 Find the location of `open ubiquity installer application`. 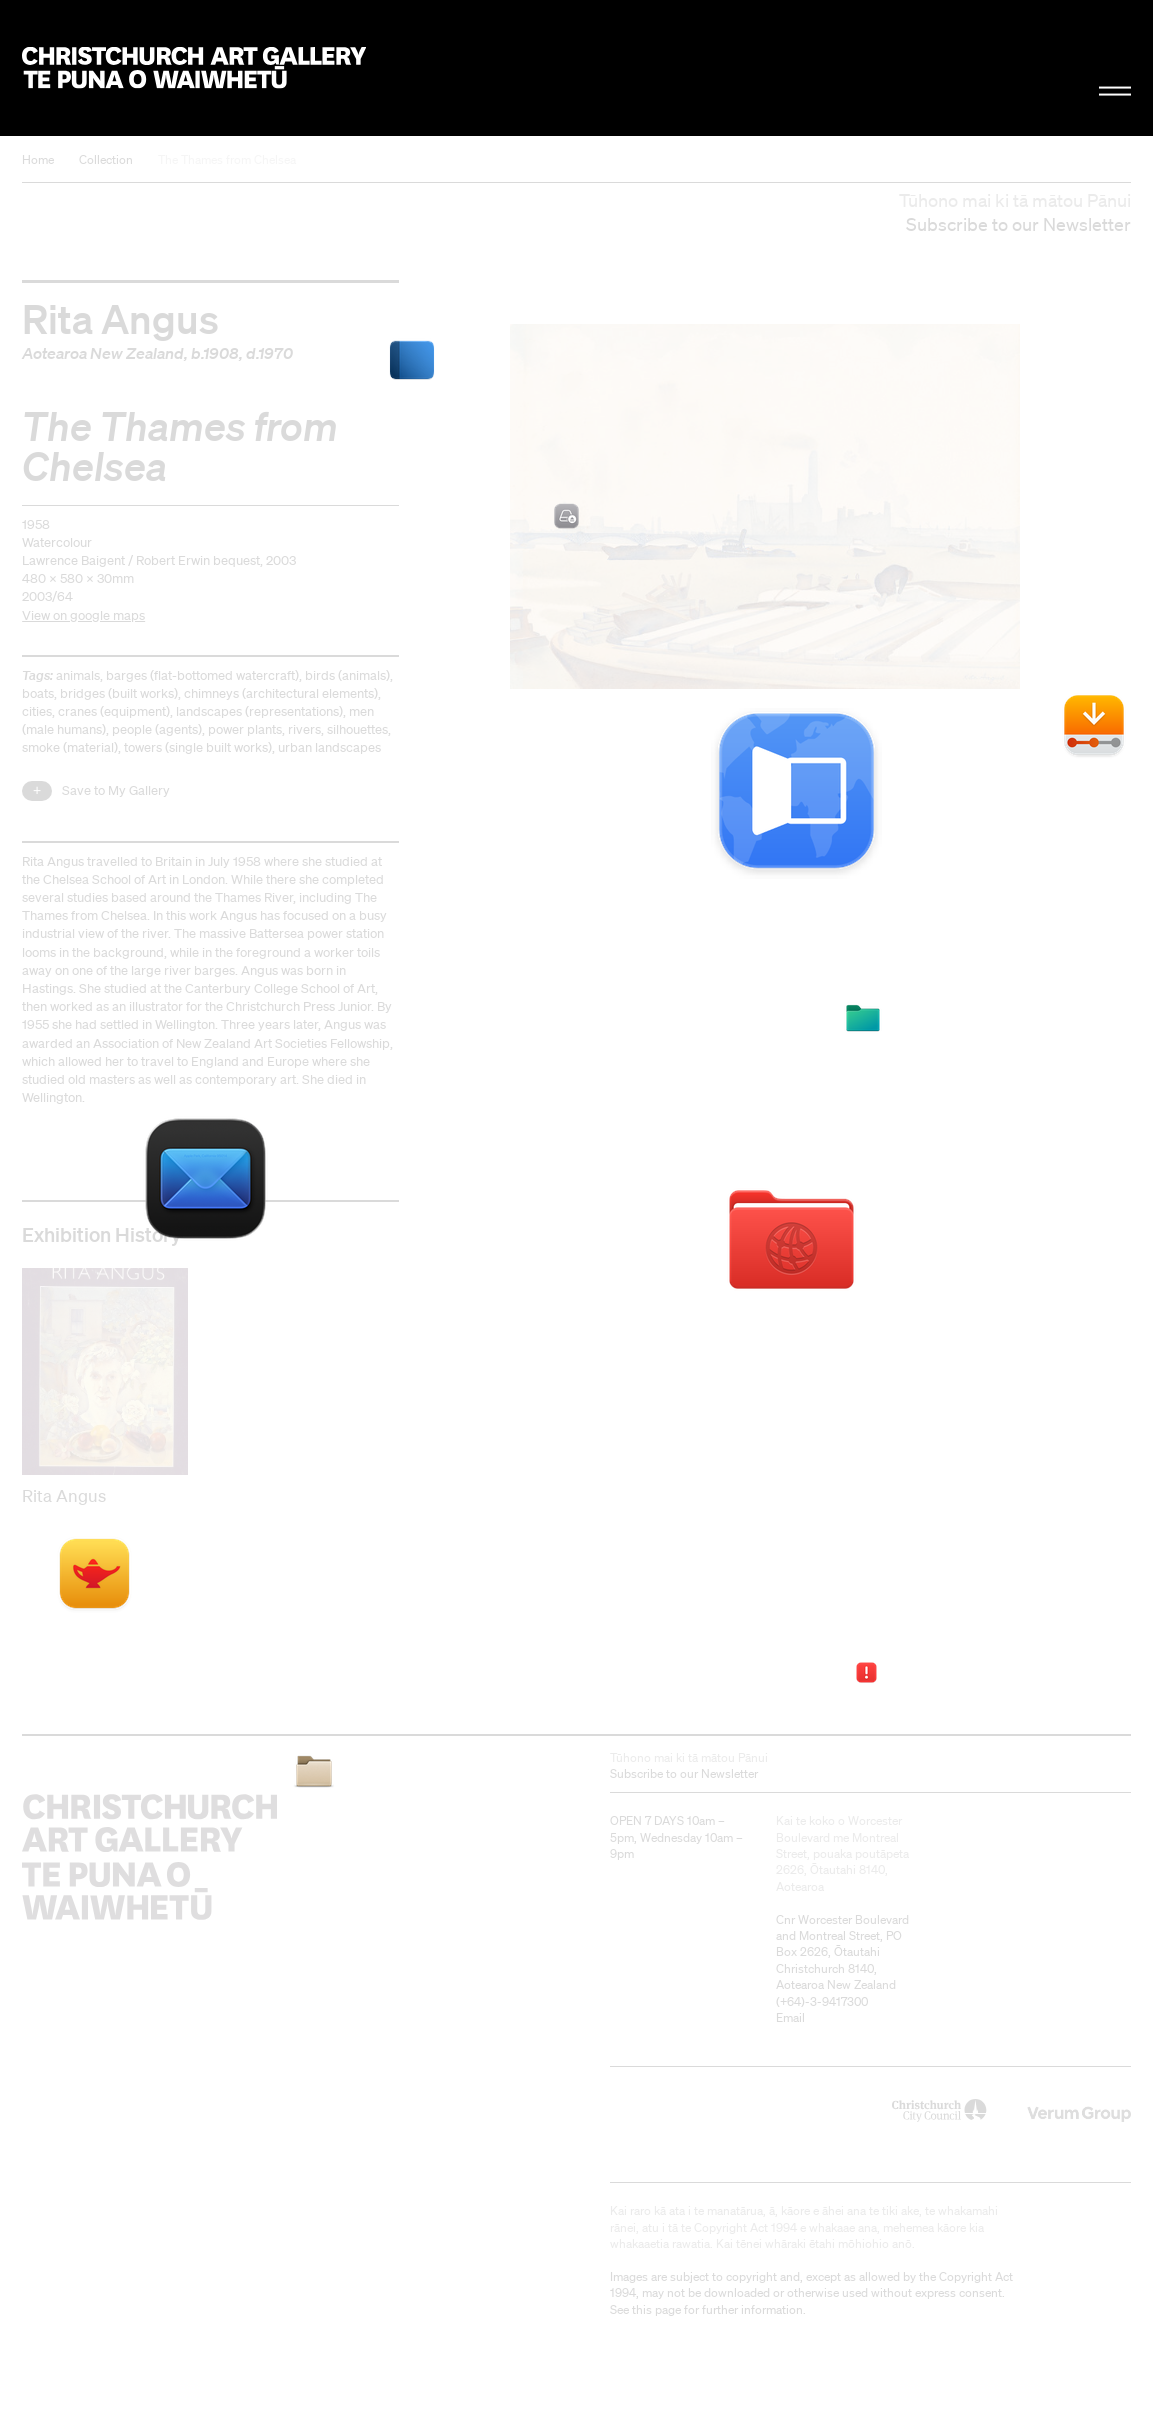

open ubiquity installer application is located at coordinates (1094, 725).